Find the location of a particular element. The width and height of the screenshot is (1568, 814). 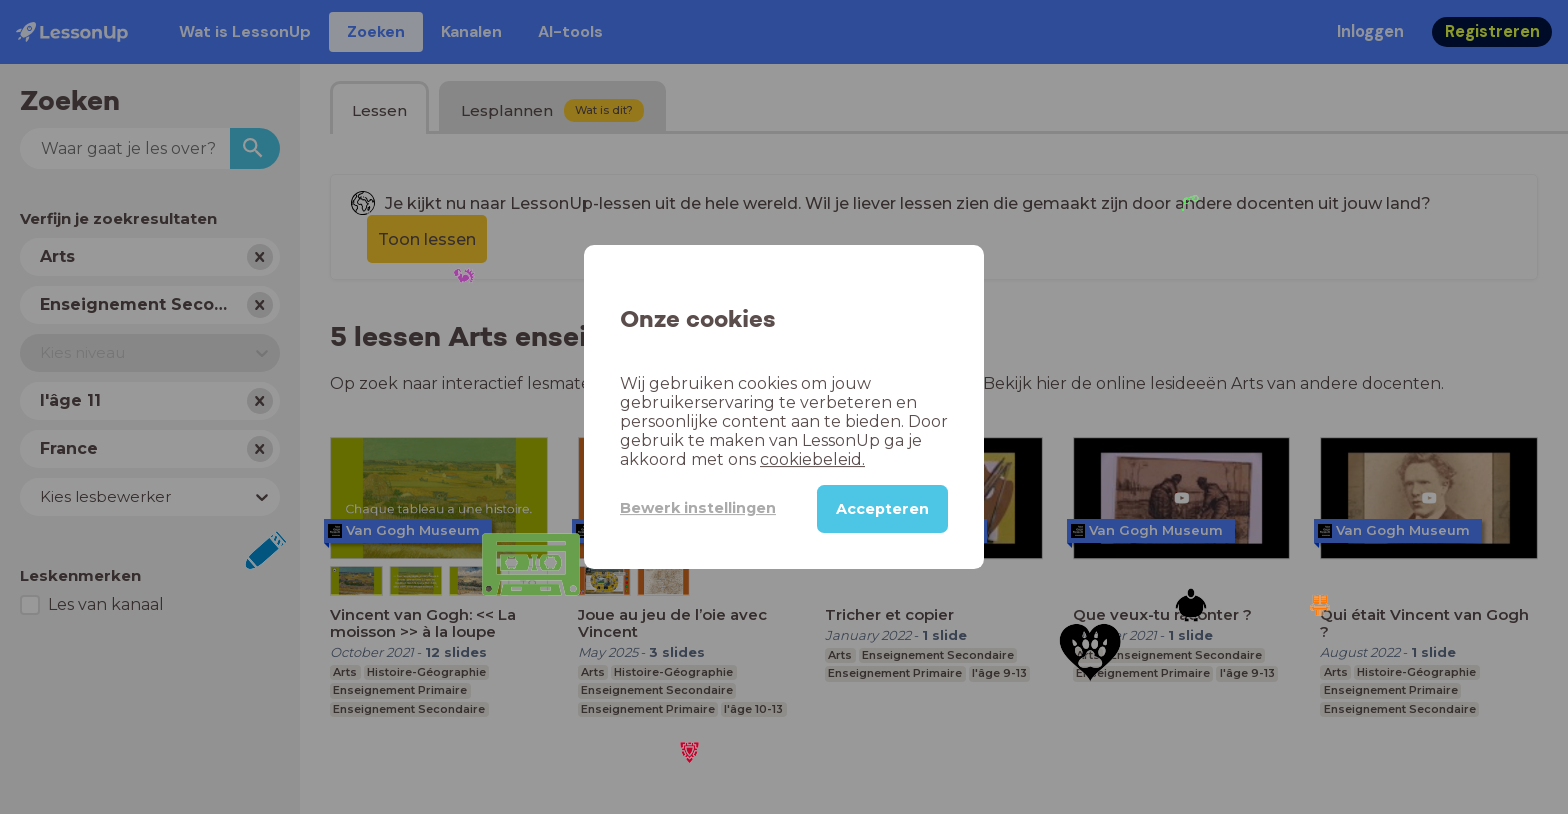

kick attack action in a game is located at coordinates (464, 275).